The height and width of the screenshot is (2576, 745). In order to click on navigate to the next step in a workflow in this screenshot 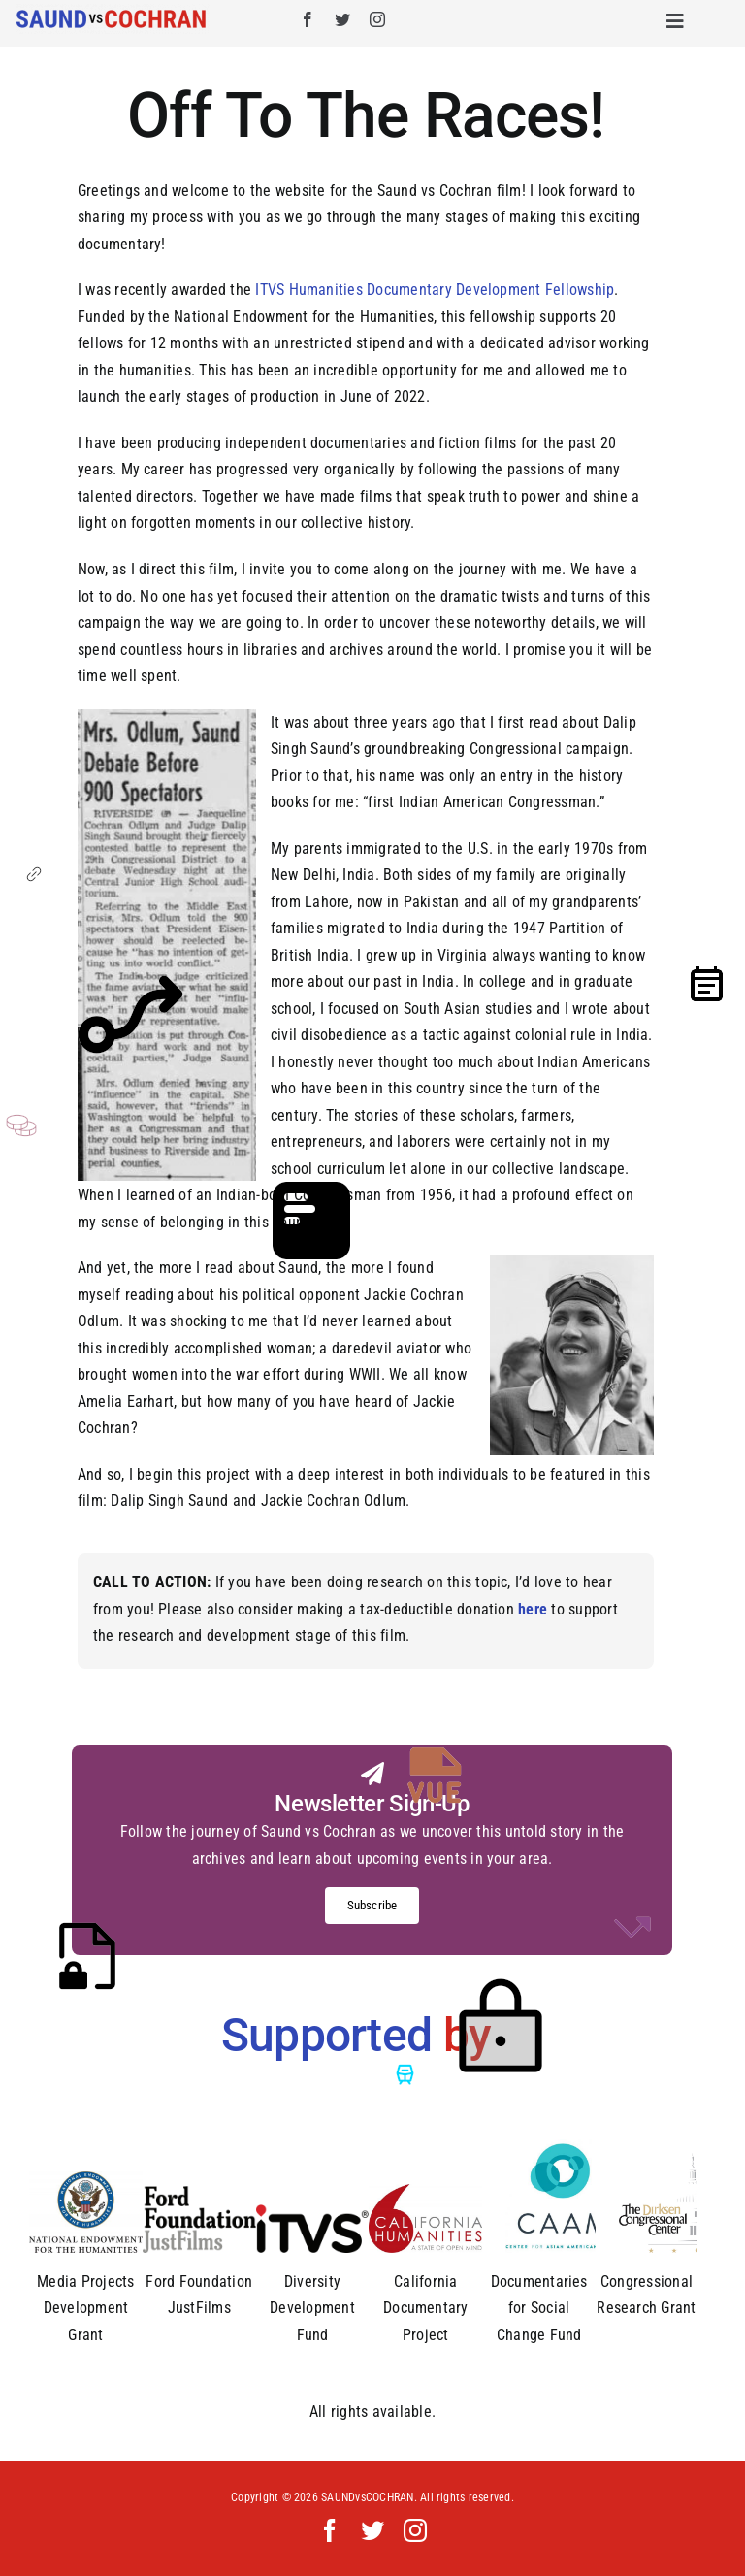, I will do `click(130, 1014)`.